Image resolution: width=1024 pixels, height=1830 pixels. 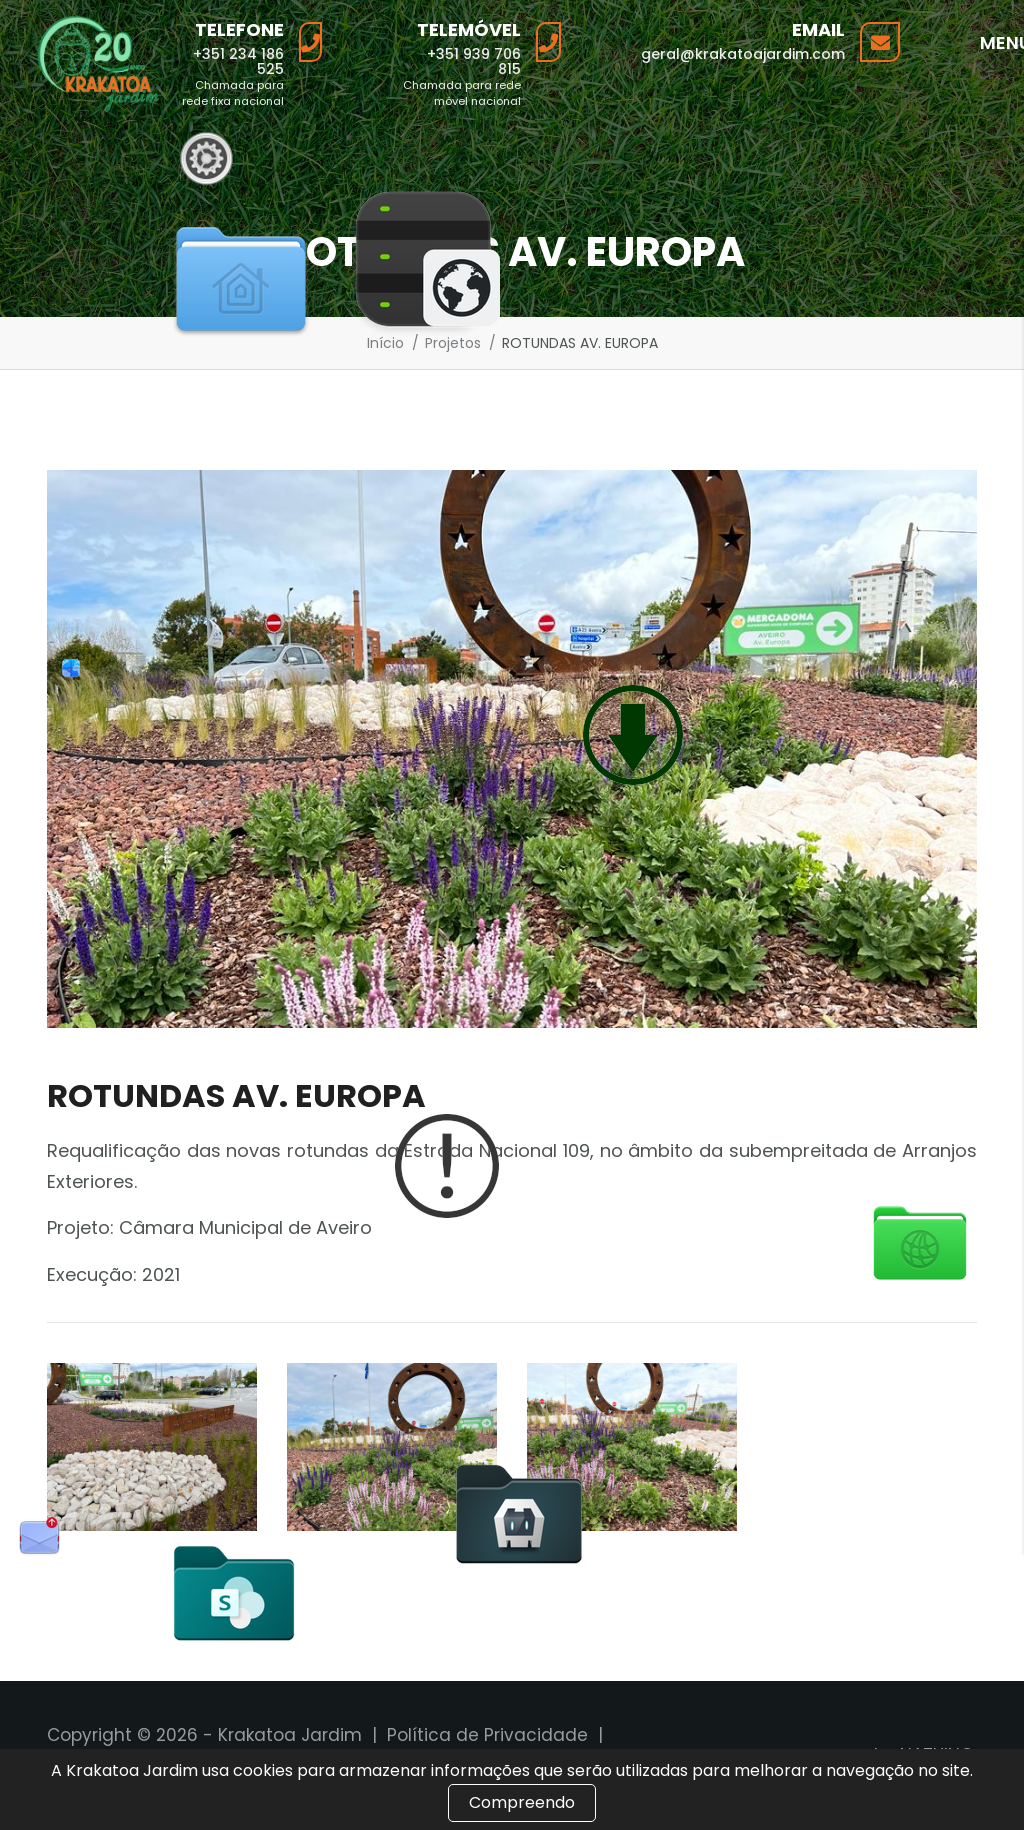 What do you see at coordinates (518, 1517) in the screenshot?
I see `open cordova project folder` at bounding box center [518, 1517].